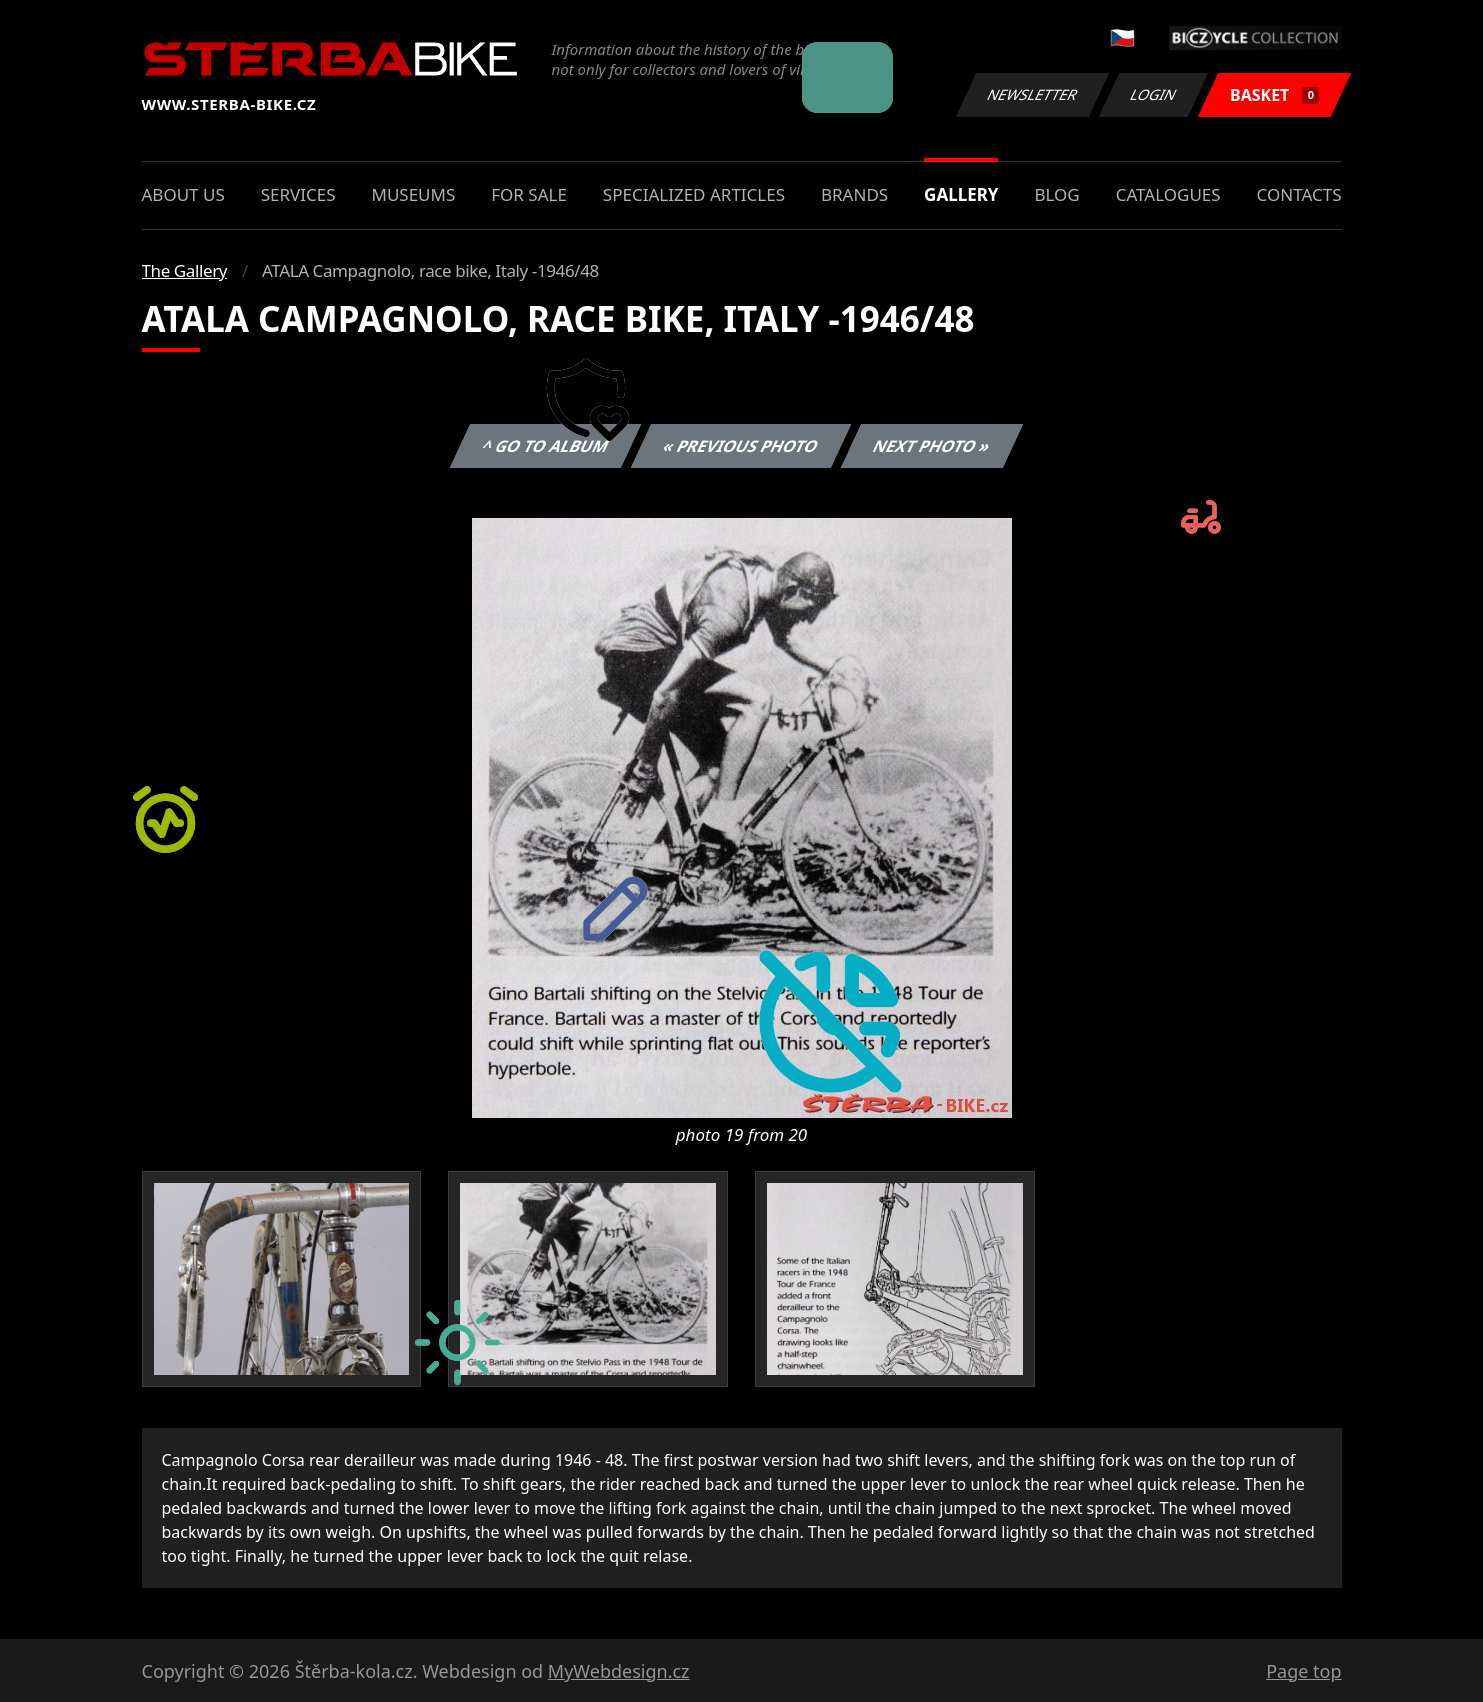  Describe the element at coordinates (586, 398) in the screenshot. I see `enable health data protection` at that location.